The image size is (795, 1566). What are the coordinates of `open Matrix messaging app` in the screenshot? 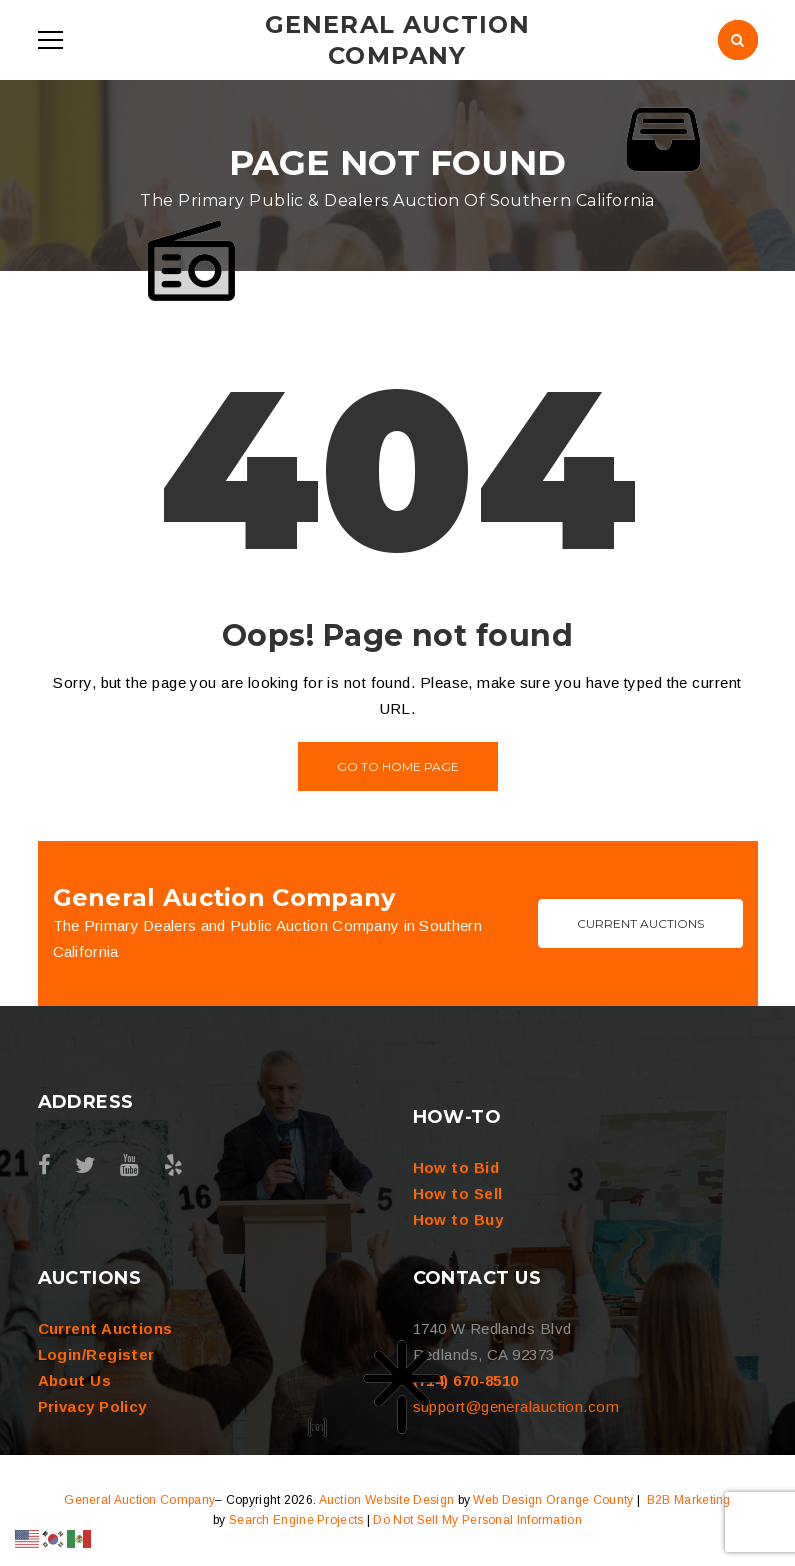 It's located at (317, 1427).